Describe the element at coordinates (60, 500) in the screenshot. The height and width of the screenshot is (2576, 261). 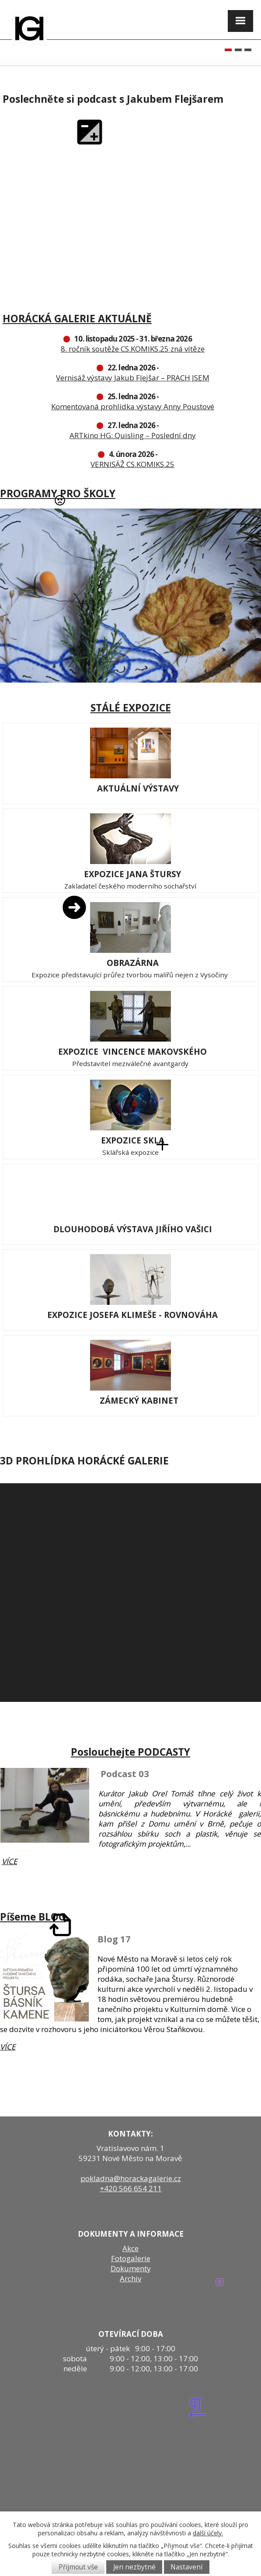
I see `express anger or frustration in a reaction` at that location.